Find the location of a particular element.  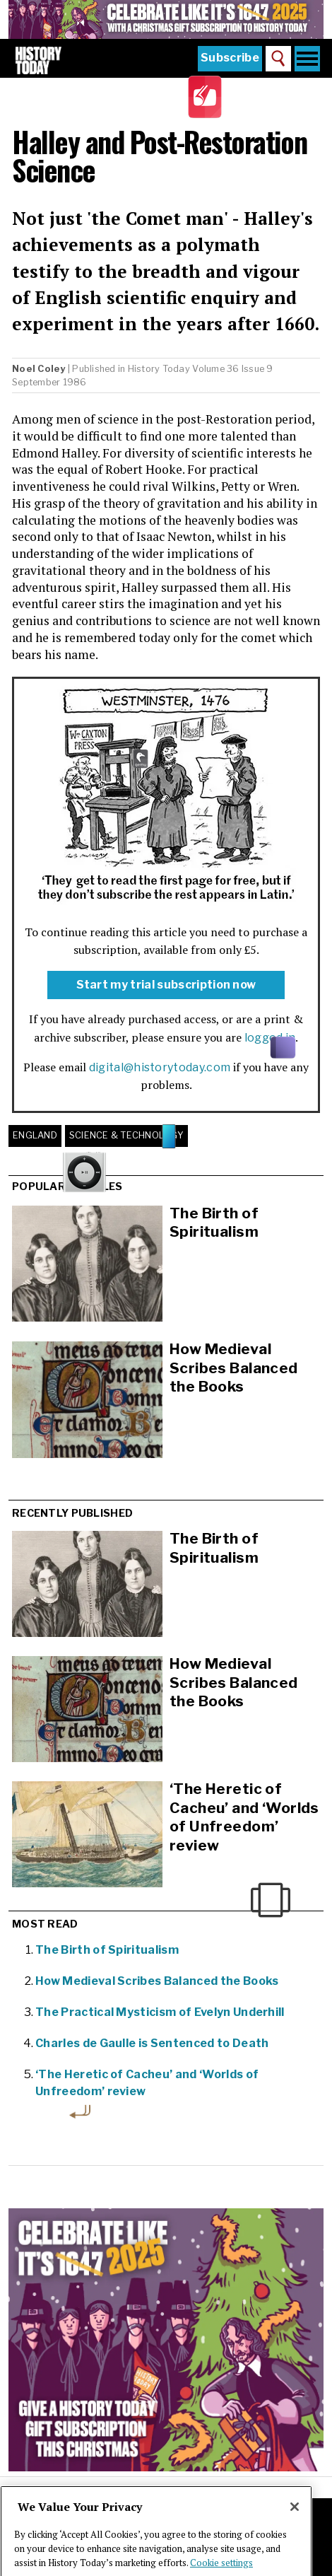

access desktop folder is located at coordinates (283, 1047).